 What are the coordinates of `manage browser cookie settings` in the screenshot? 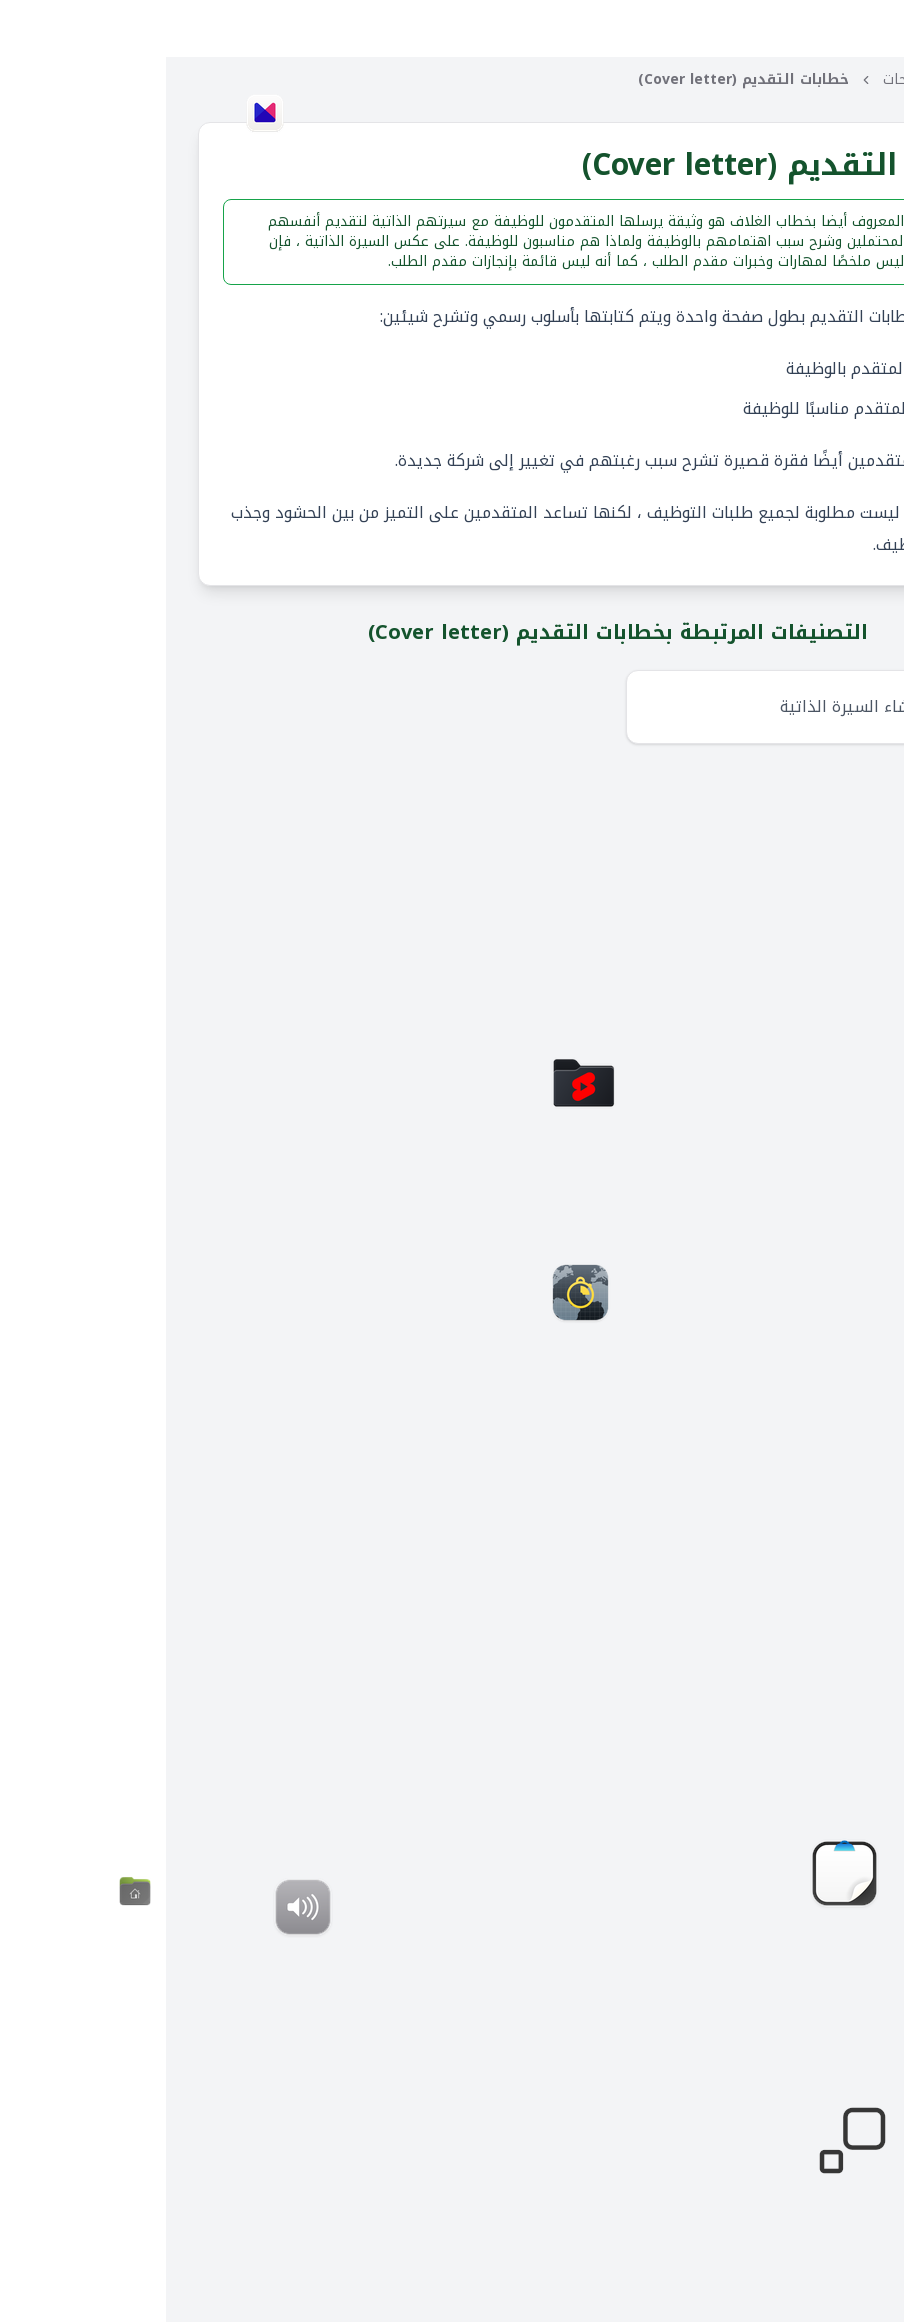 It's located at (580, 1292).